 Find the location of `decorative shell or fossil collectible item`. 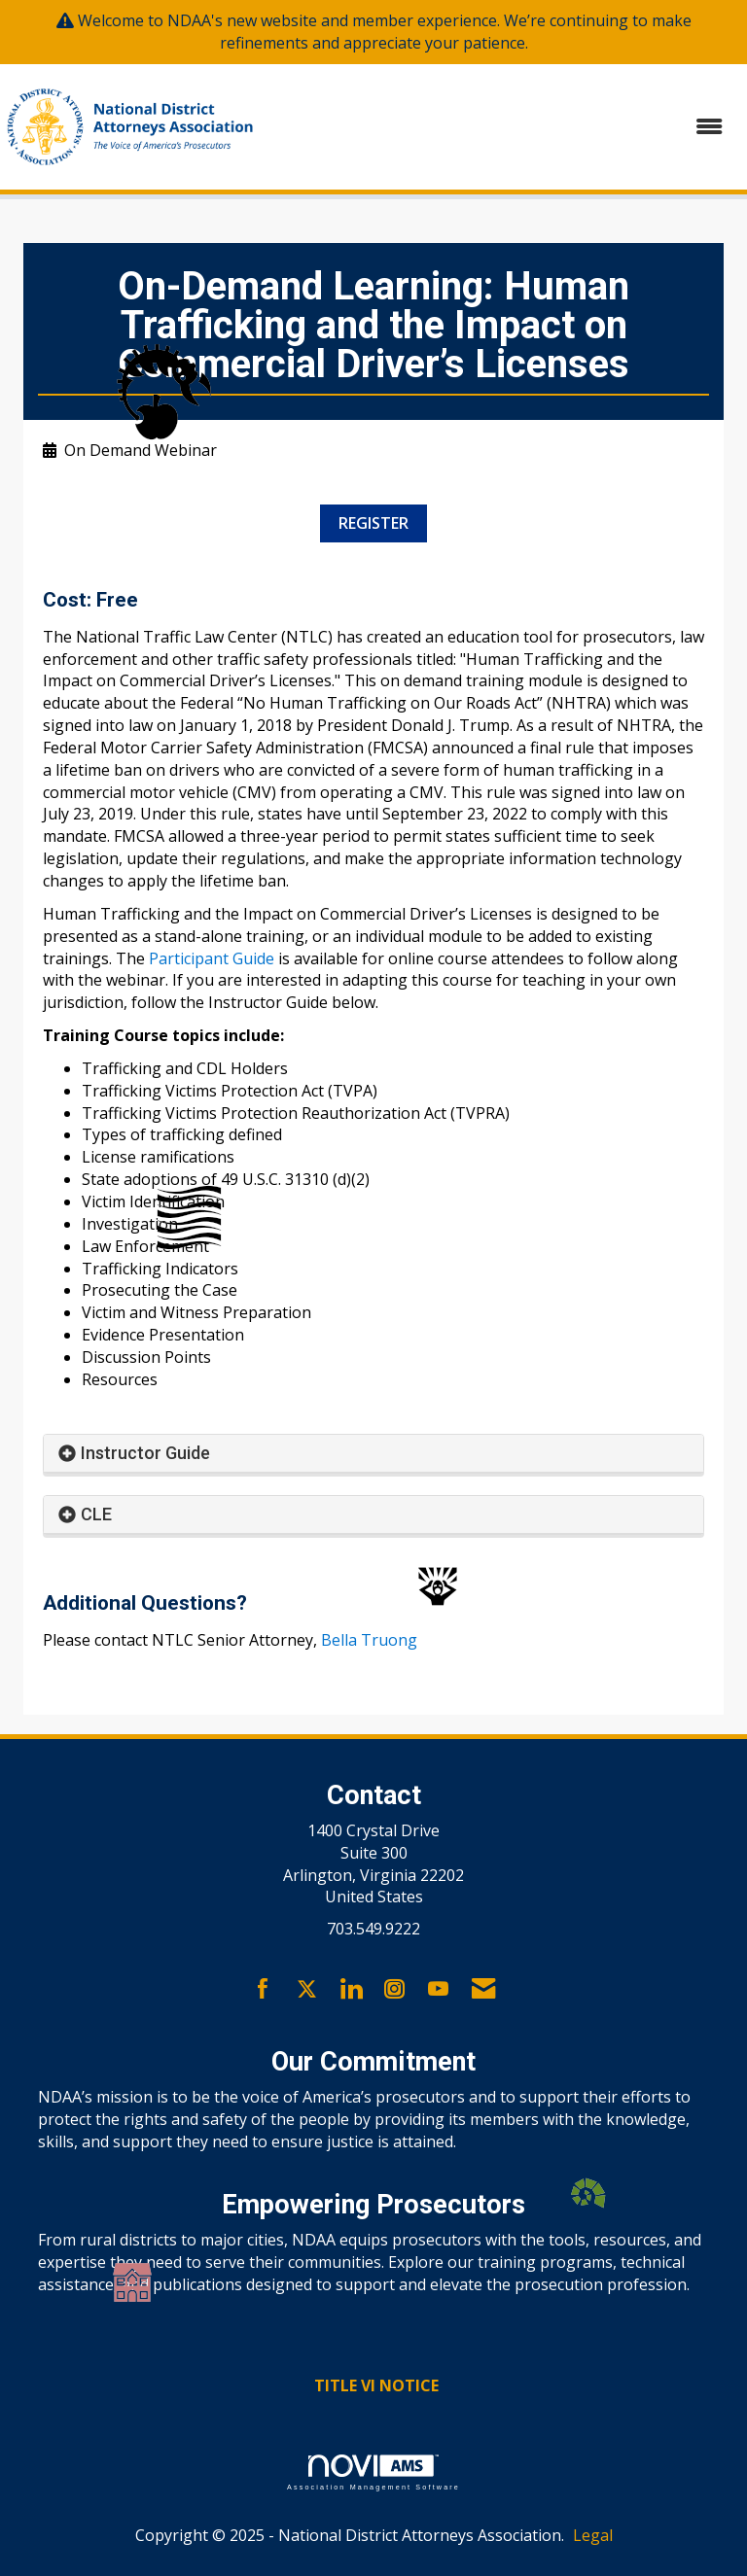

decorative shell or fossil collectible item is located at coordinates (588, 2193).